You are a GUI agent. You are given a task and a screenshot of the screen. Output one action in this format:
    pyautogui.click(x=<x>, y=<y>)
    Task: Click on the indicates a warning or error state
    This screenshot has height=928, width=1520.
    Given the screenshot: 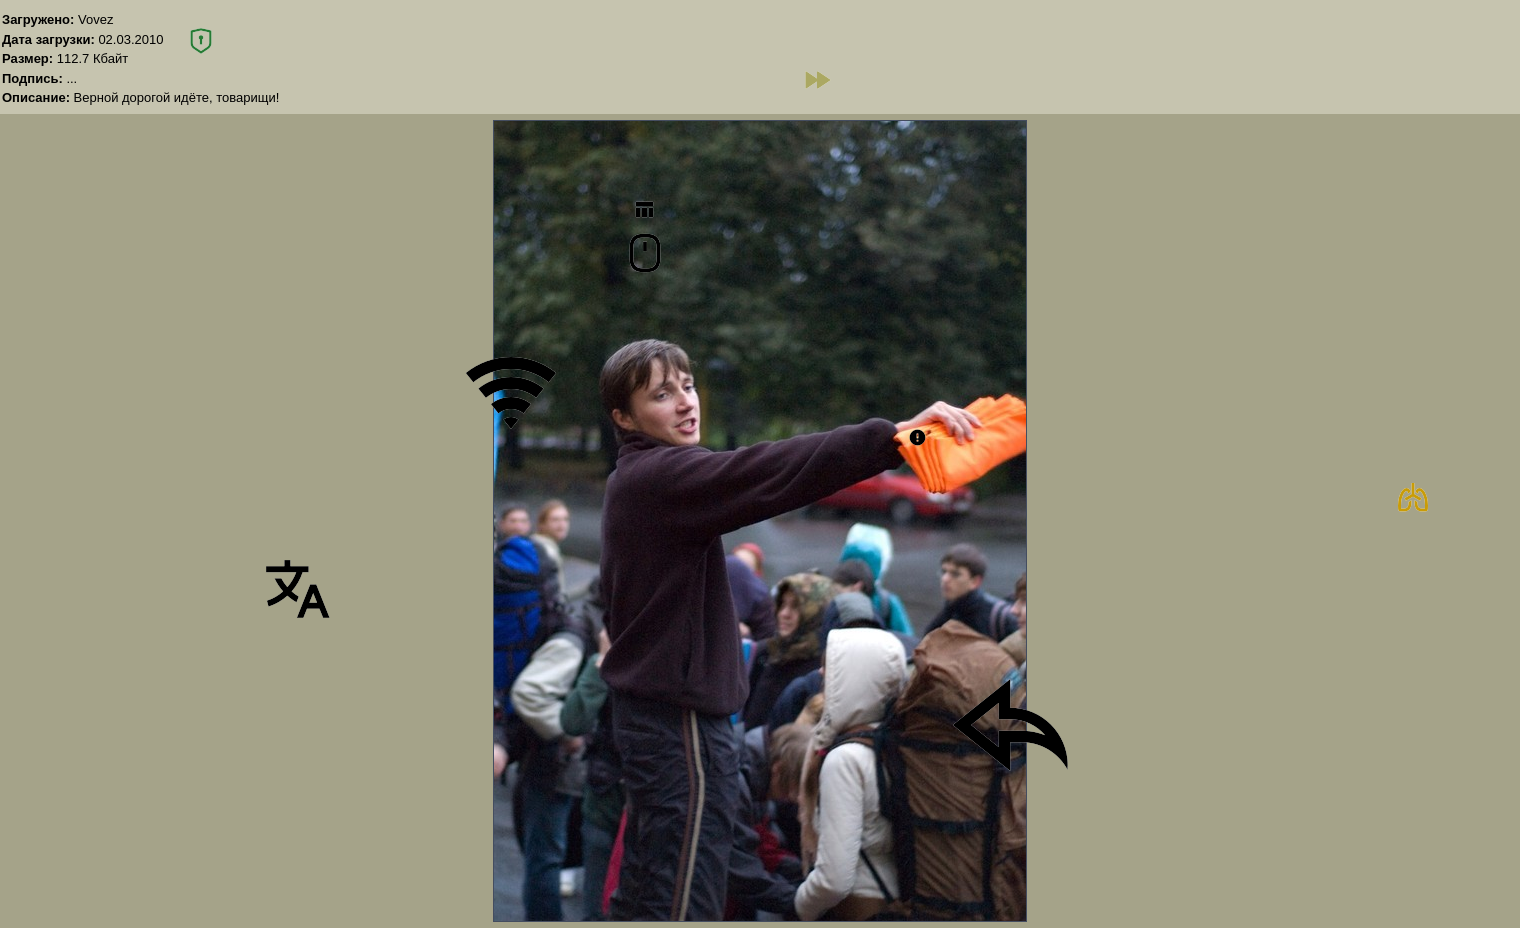 What is the action you would take?
    pyautogui.click(x=917, y=437)
    